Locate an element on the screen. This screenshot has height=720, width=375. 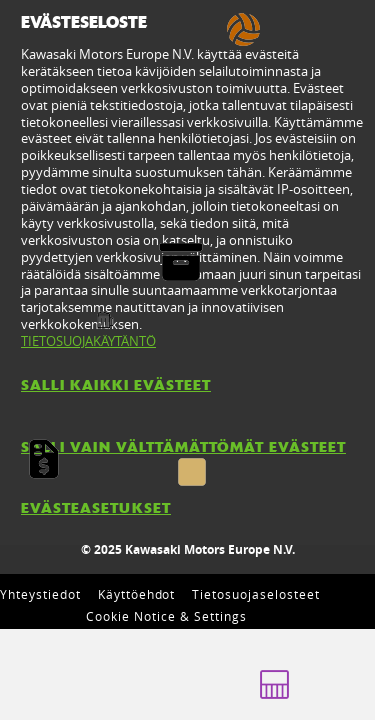
view invoice or billing document is located at coordinates (44, 459).